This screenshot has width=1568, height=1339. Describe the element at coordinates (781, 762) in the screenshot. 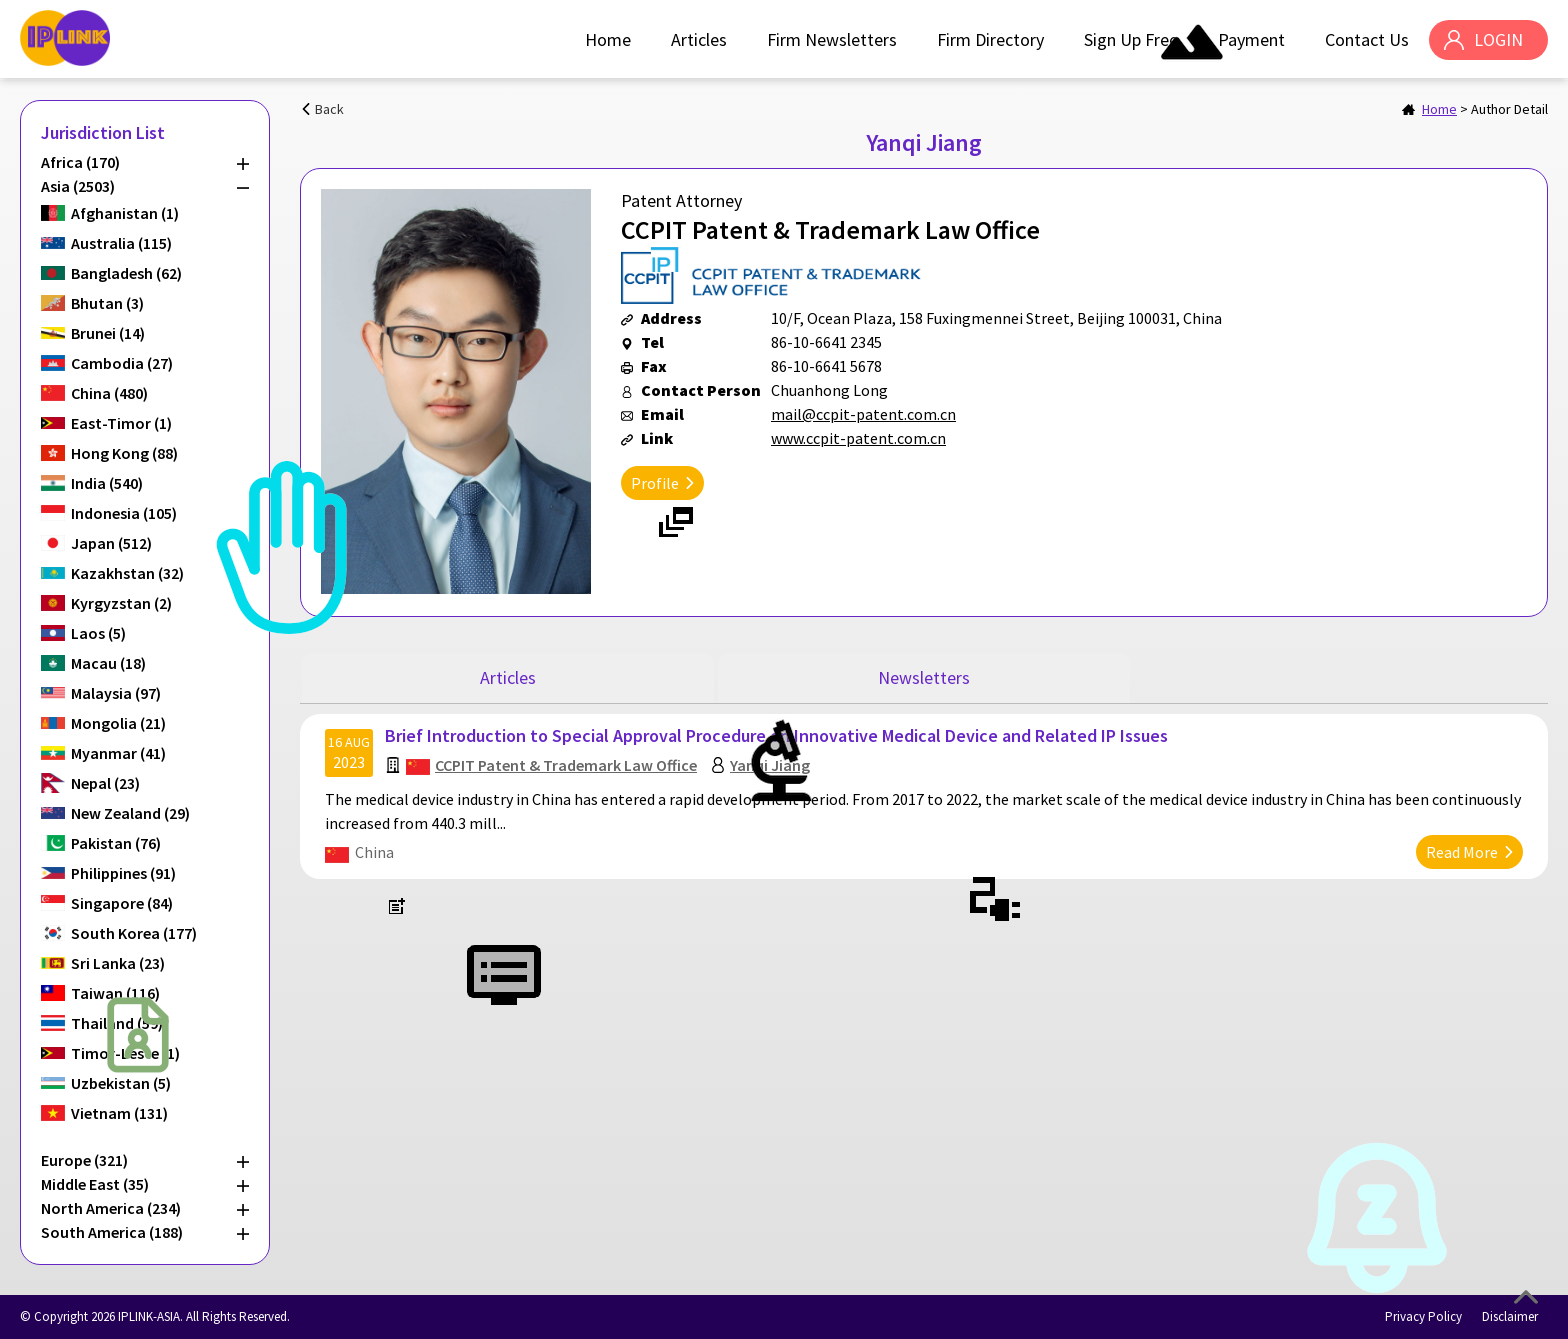

I see `access science or laboratory features` at that location.